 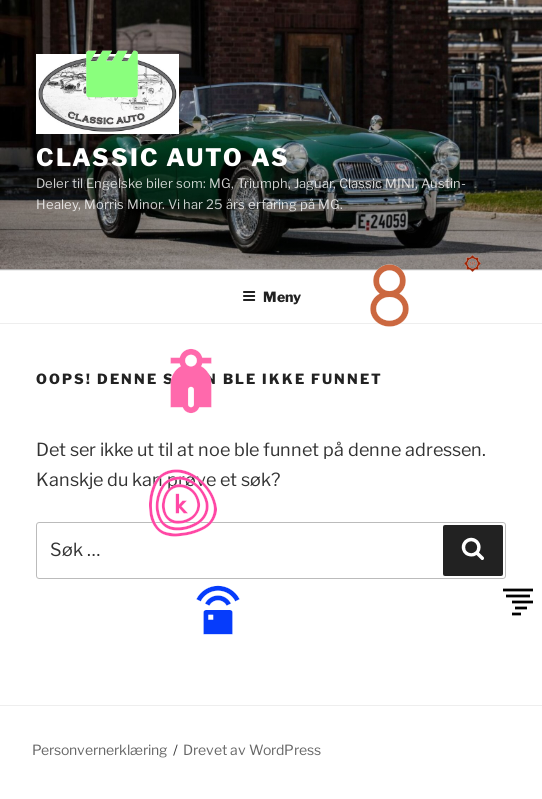 I want to click on connect to a remote control device, so click(x=218, y=610).